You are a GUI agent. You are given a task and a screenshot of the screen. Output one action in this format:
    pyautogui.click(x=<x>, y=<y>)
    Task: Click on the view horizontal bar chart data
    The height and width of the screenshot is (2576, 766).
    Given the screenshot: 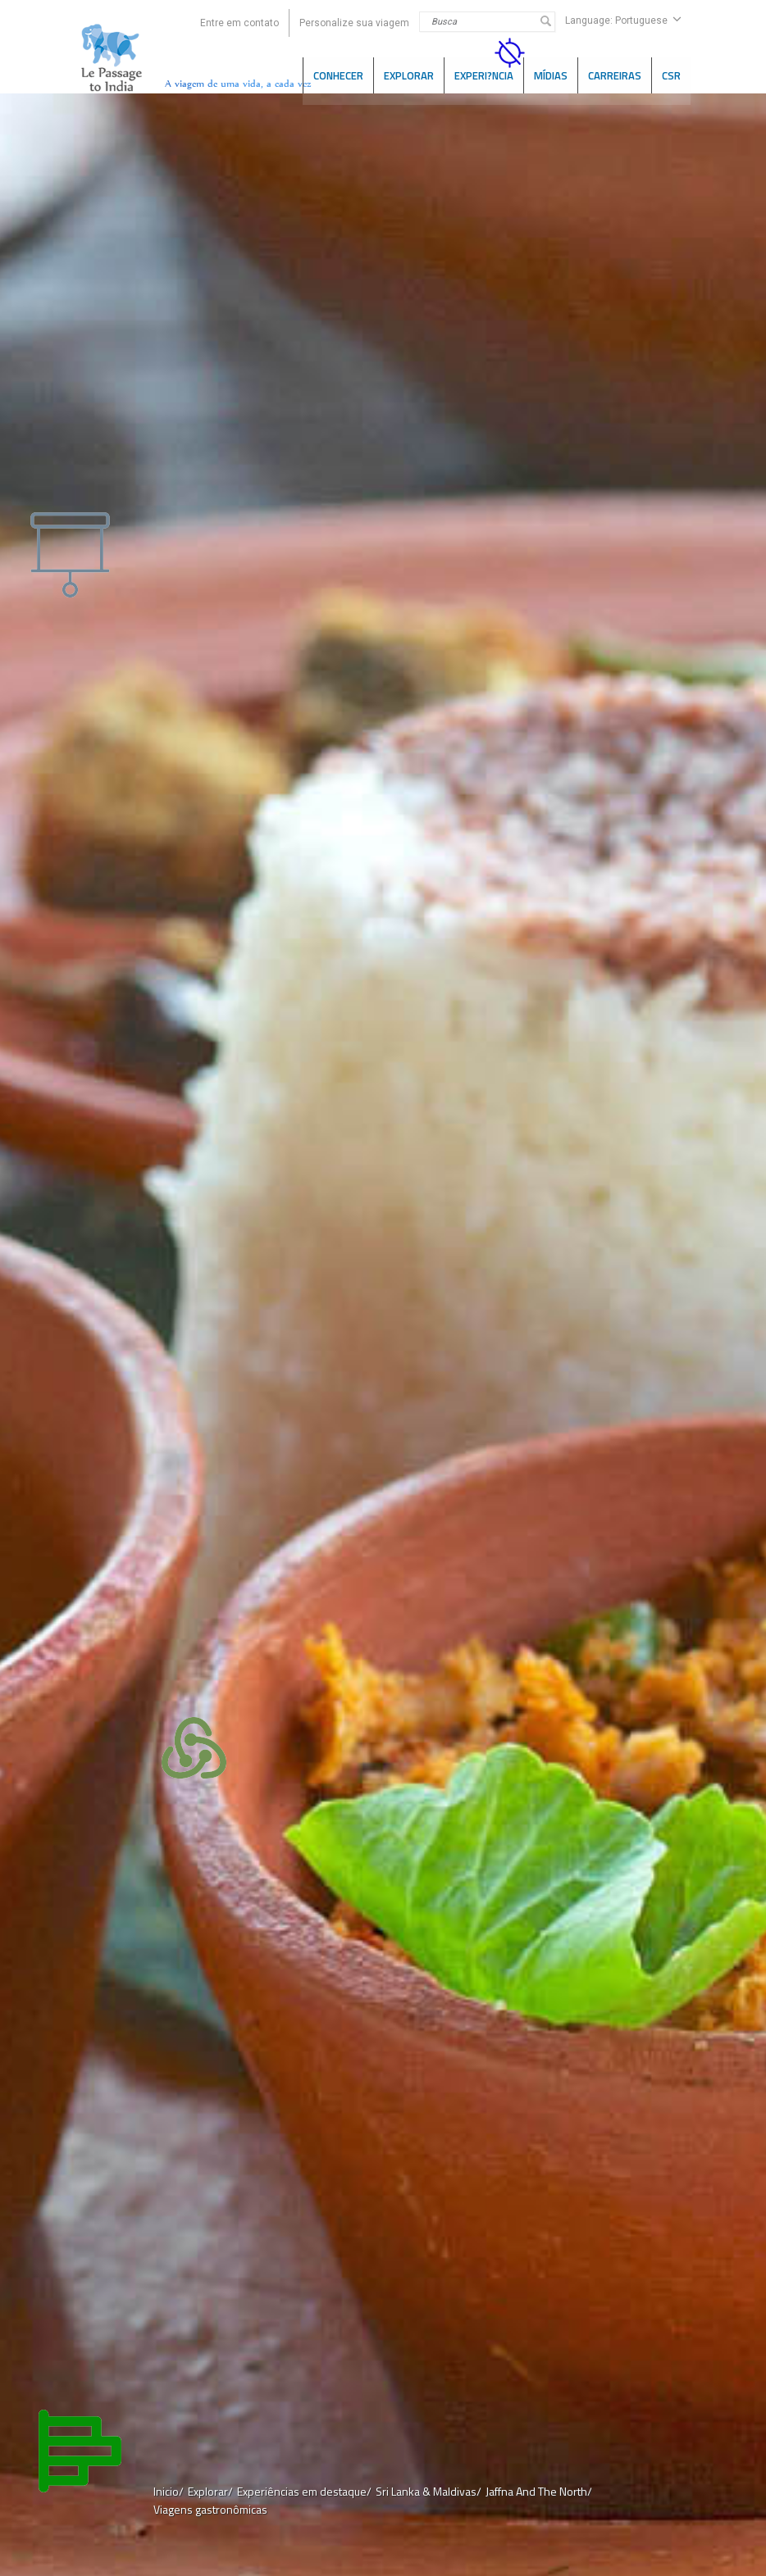 What is the action you would take?
    pyautogui.click(x=76, y=2451)
    